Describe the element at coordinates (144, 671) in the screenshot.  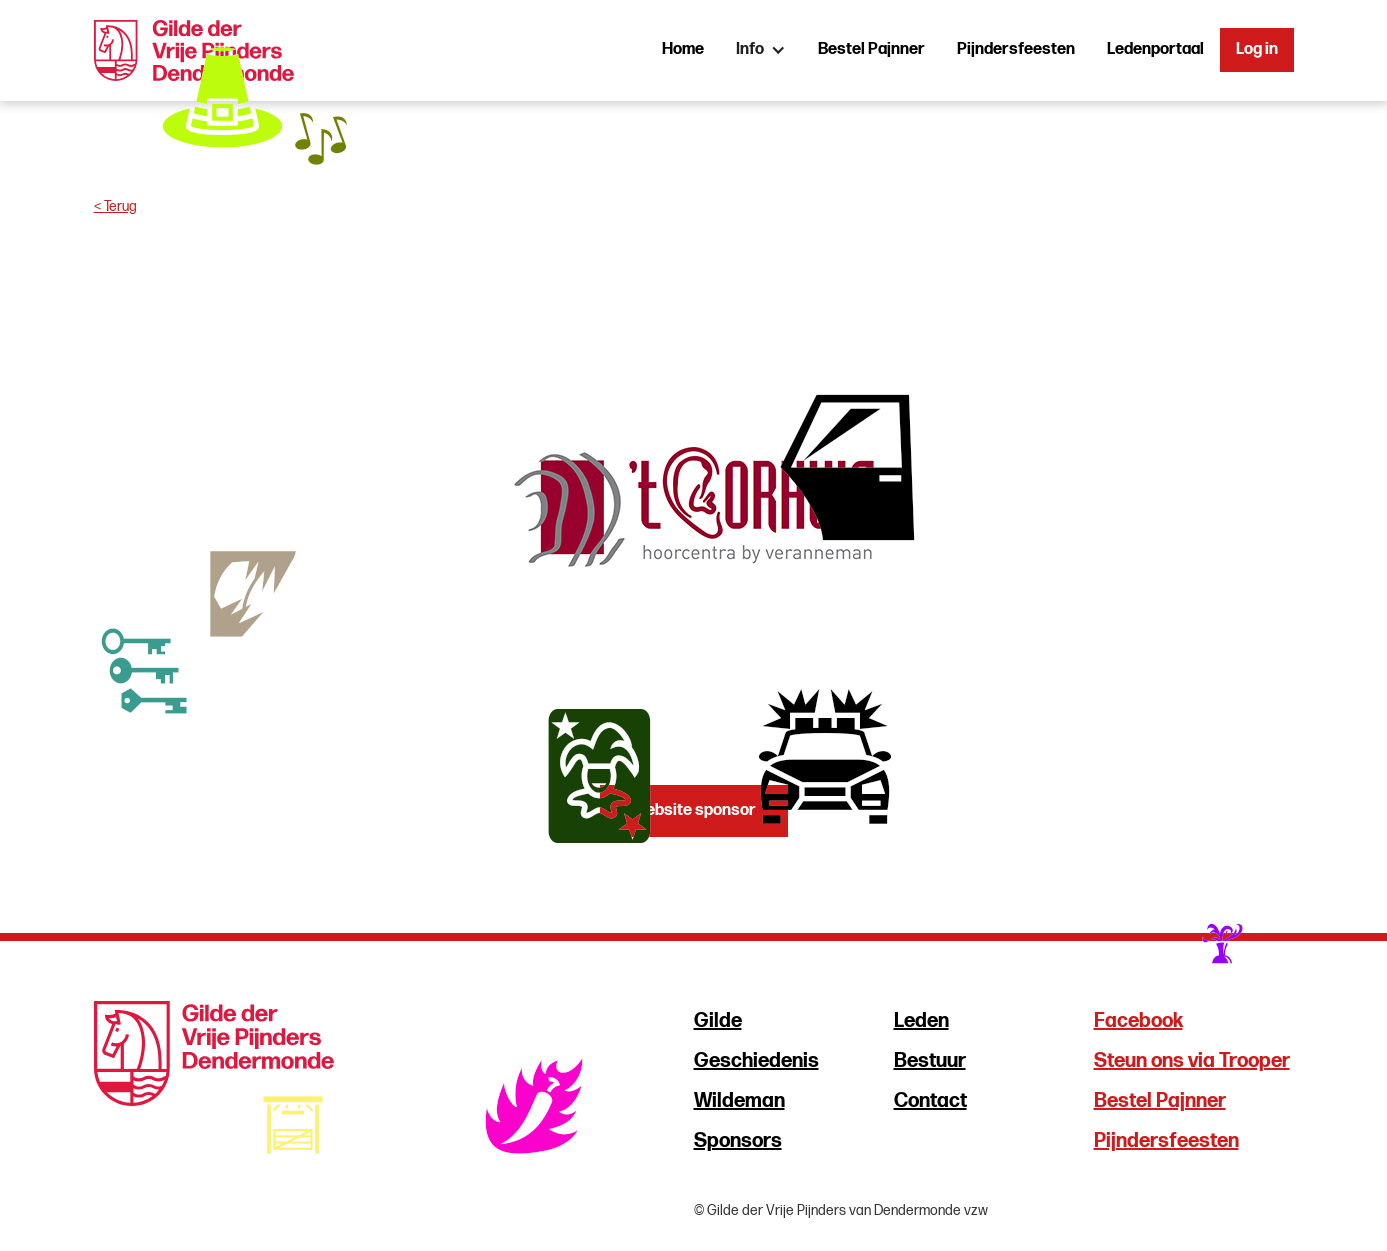
I see `view your collection of keys or access credentials` at that location.